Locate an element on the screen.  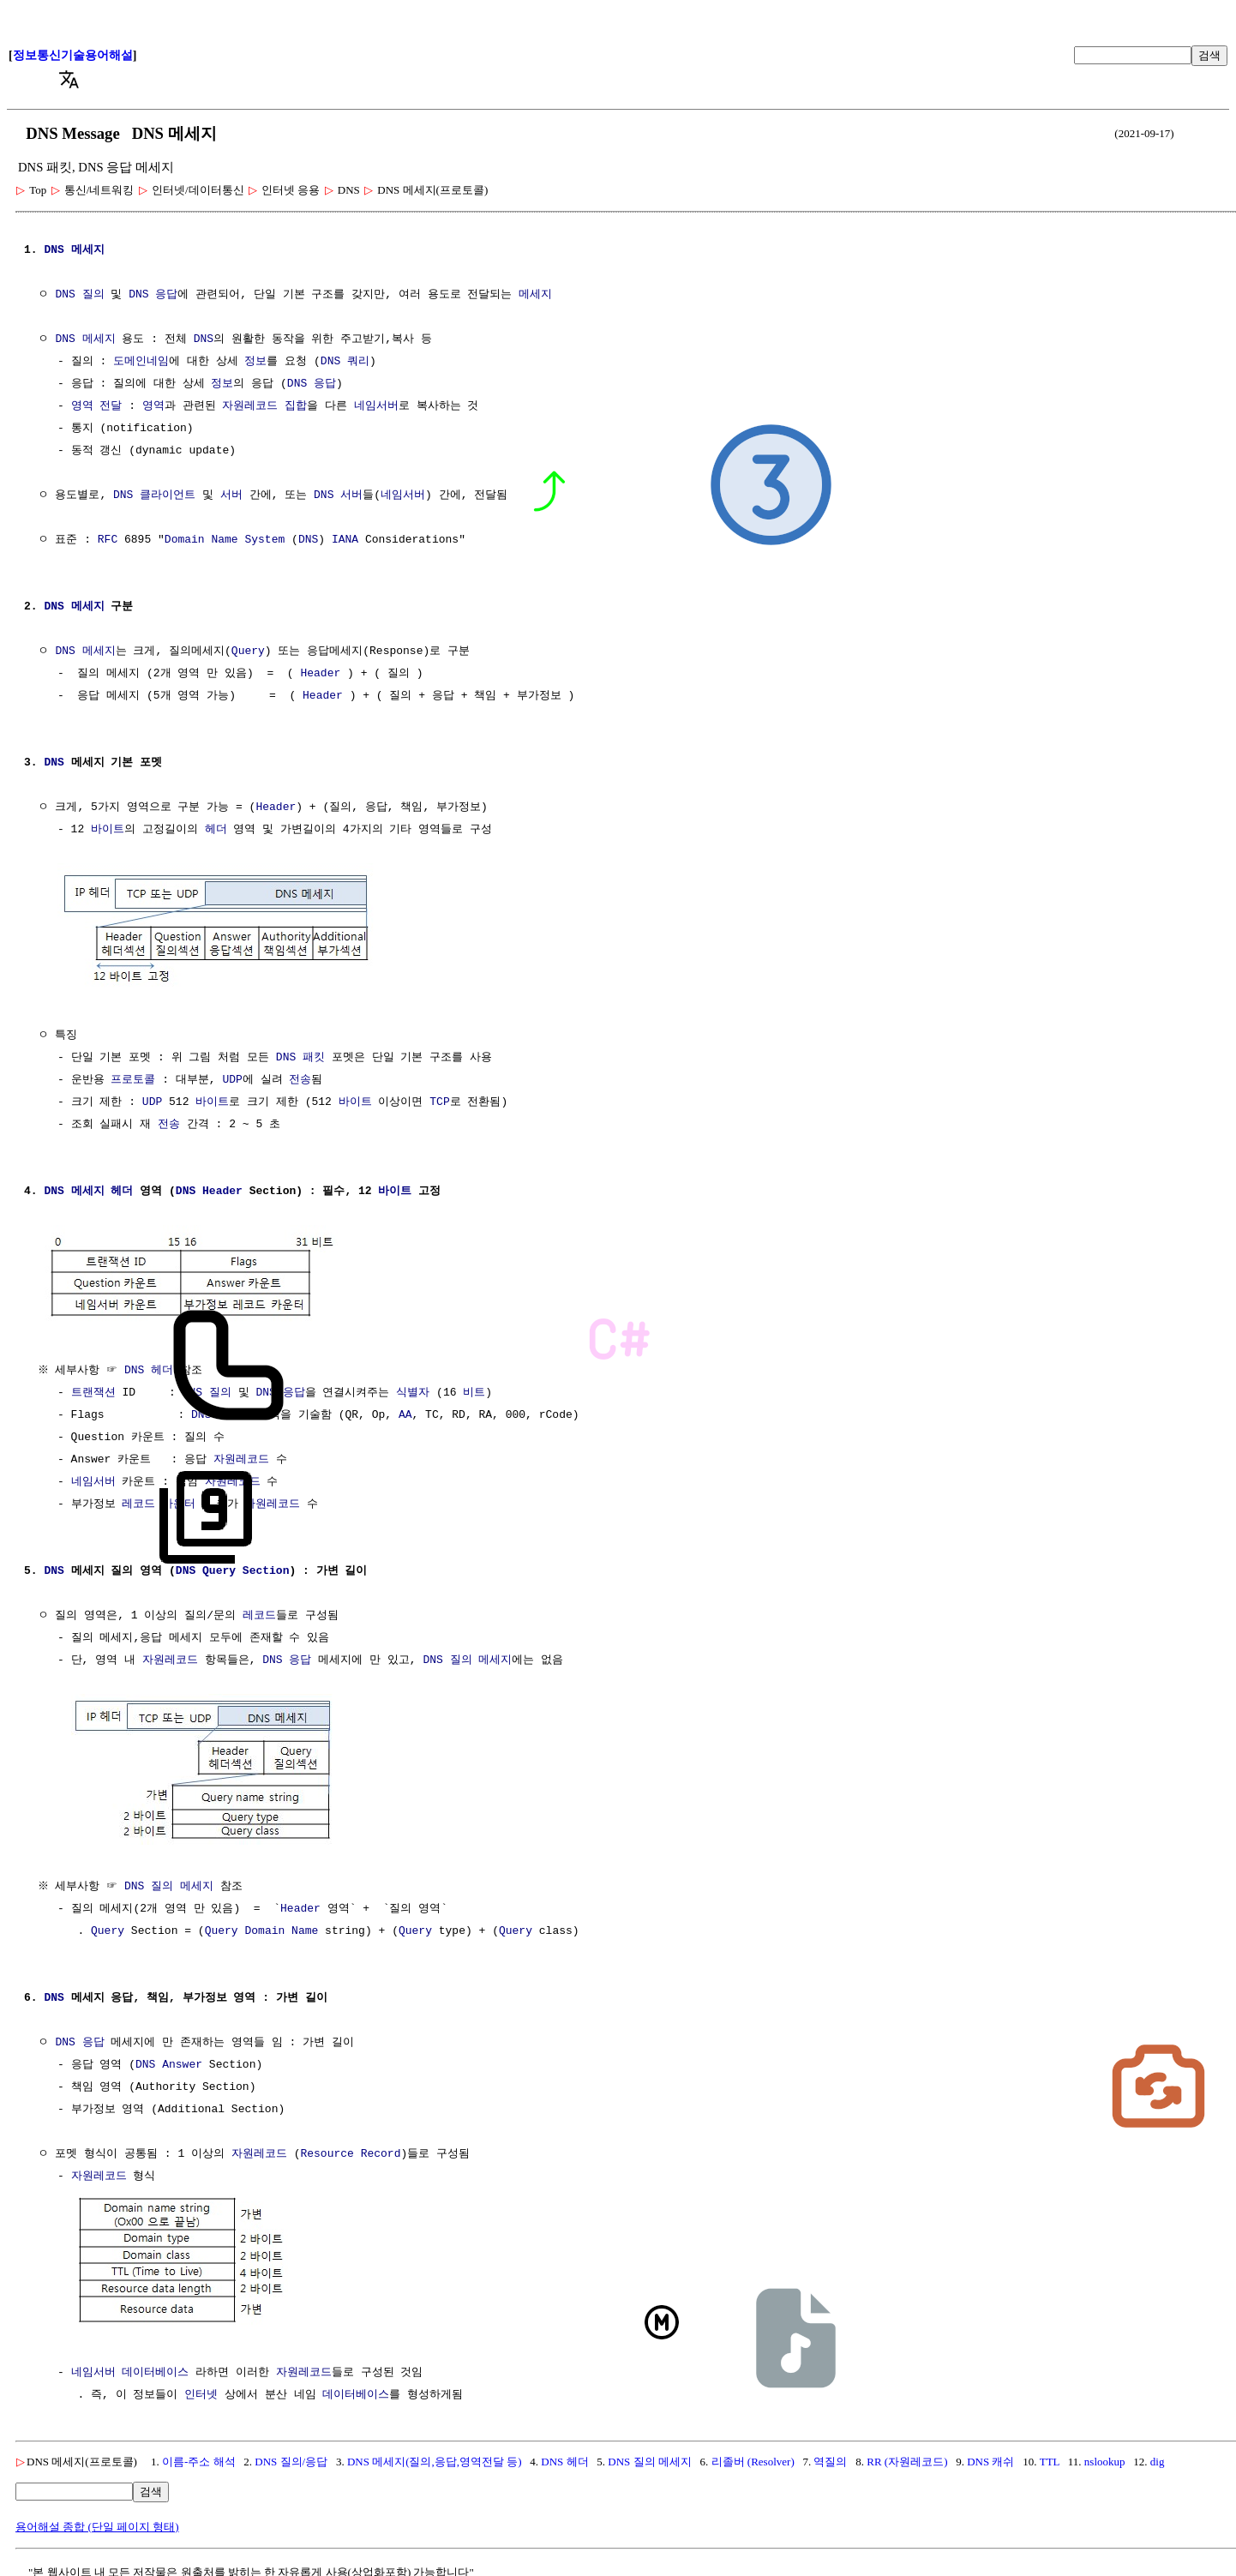
redirect or forward content is located at coordinates (549, 491).